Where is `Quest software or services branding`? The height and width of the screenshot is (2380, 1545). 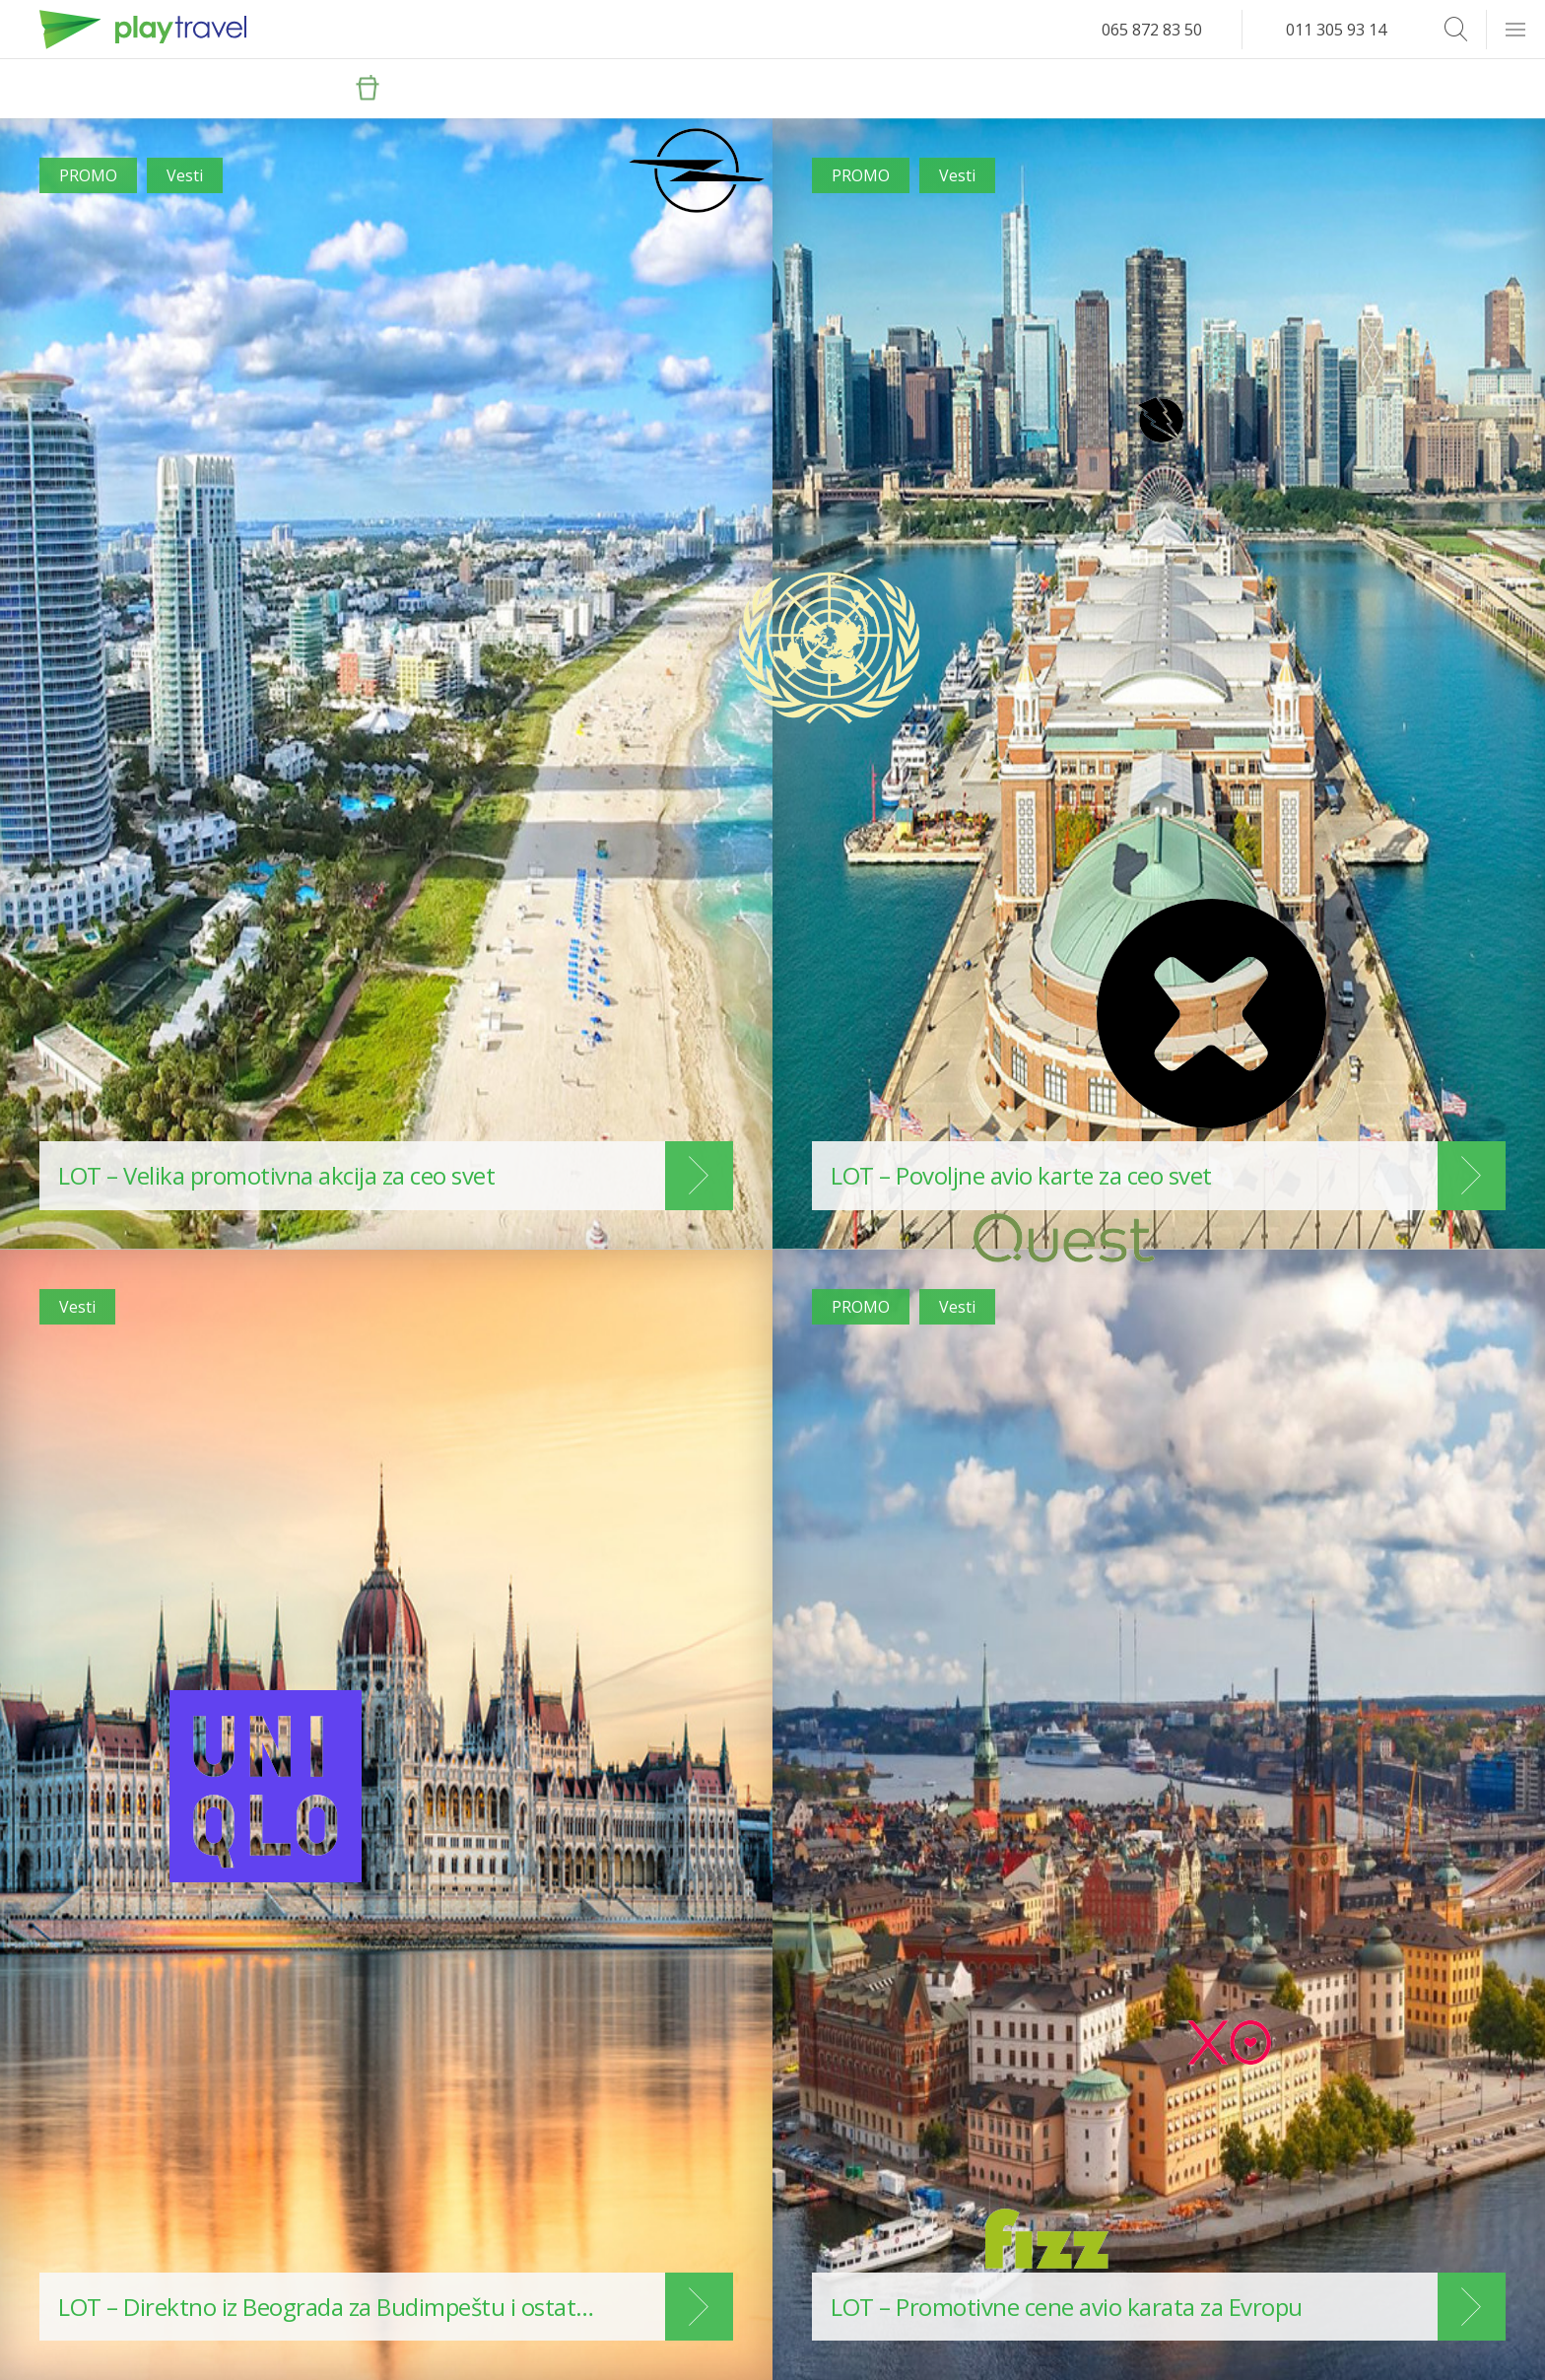 Quest software or services branding is located at coordinates (1064, 1238).